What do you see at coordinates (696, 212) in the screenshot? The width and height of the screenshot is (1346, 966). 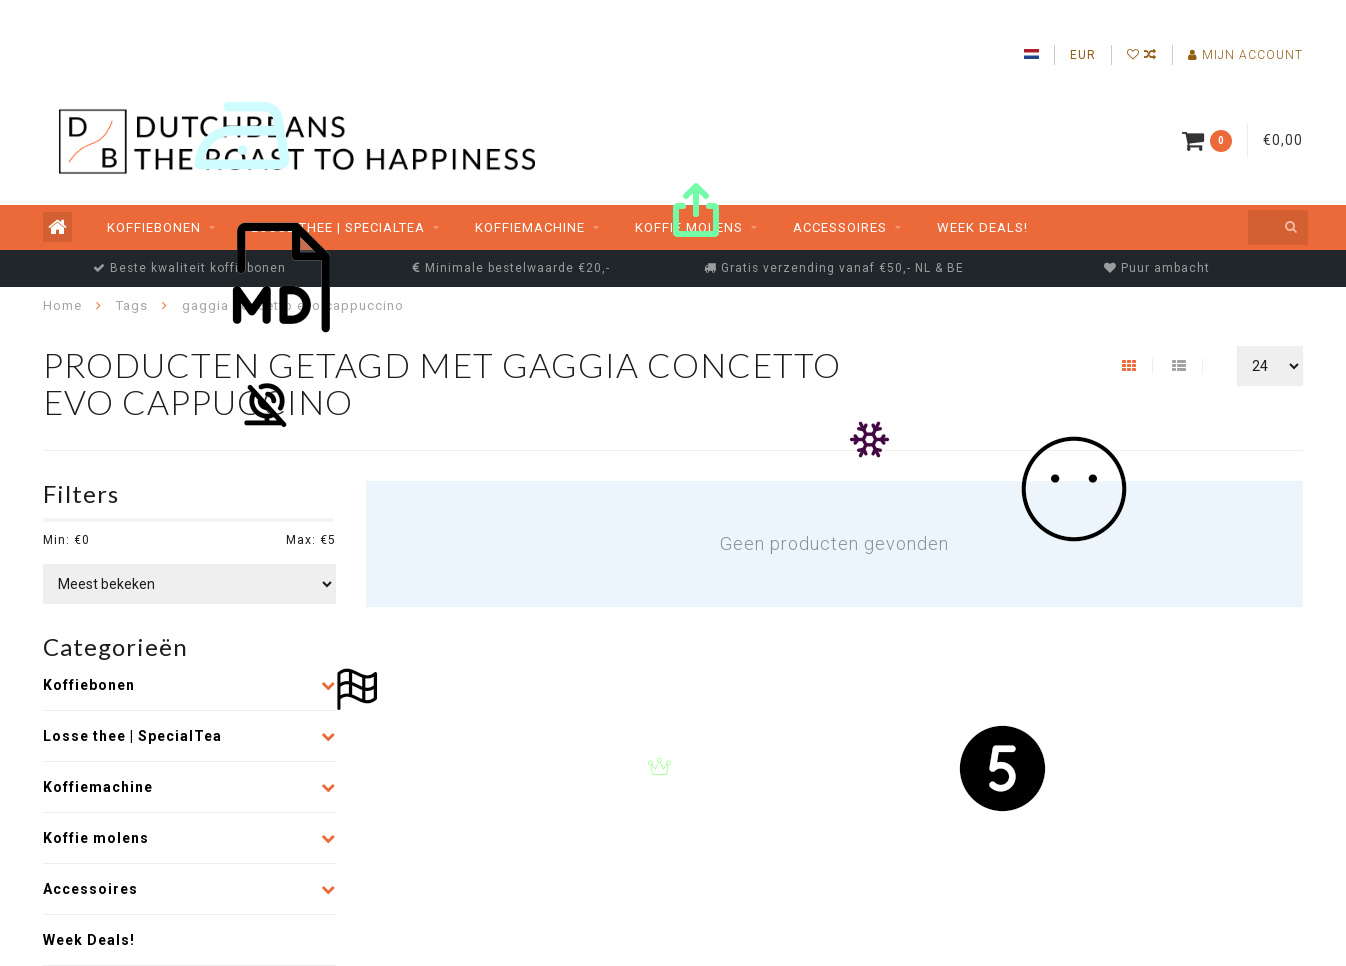 I see `export or share content to another app` at bounding box center [696, 212].